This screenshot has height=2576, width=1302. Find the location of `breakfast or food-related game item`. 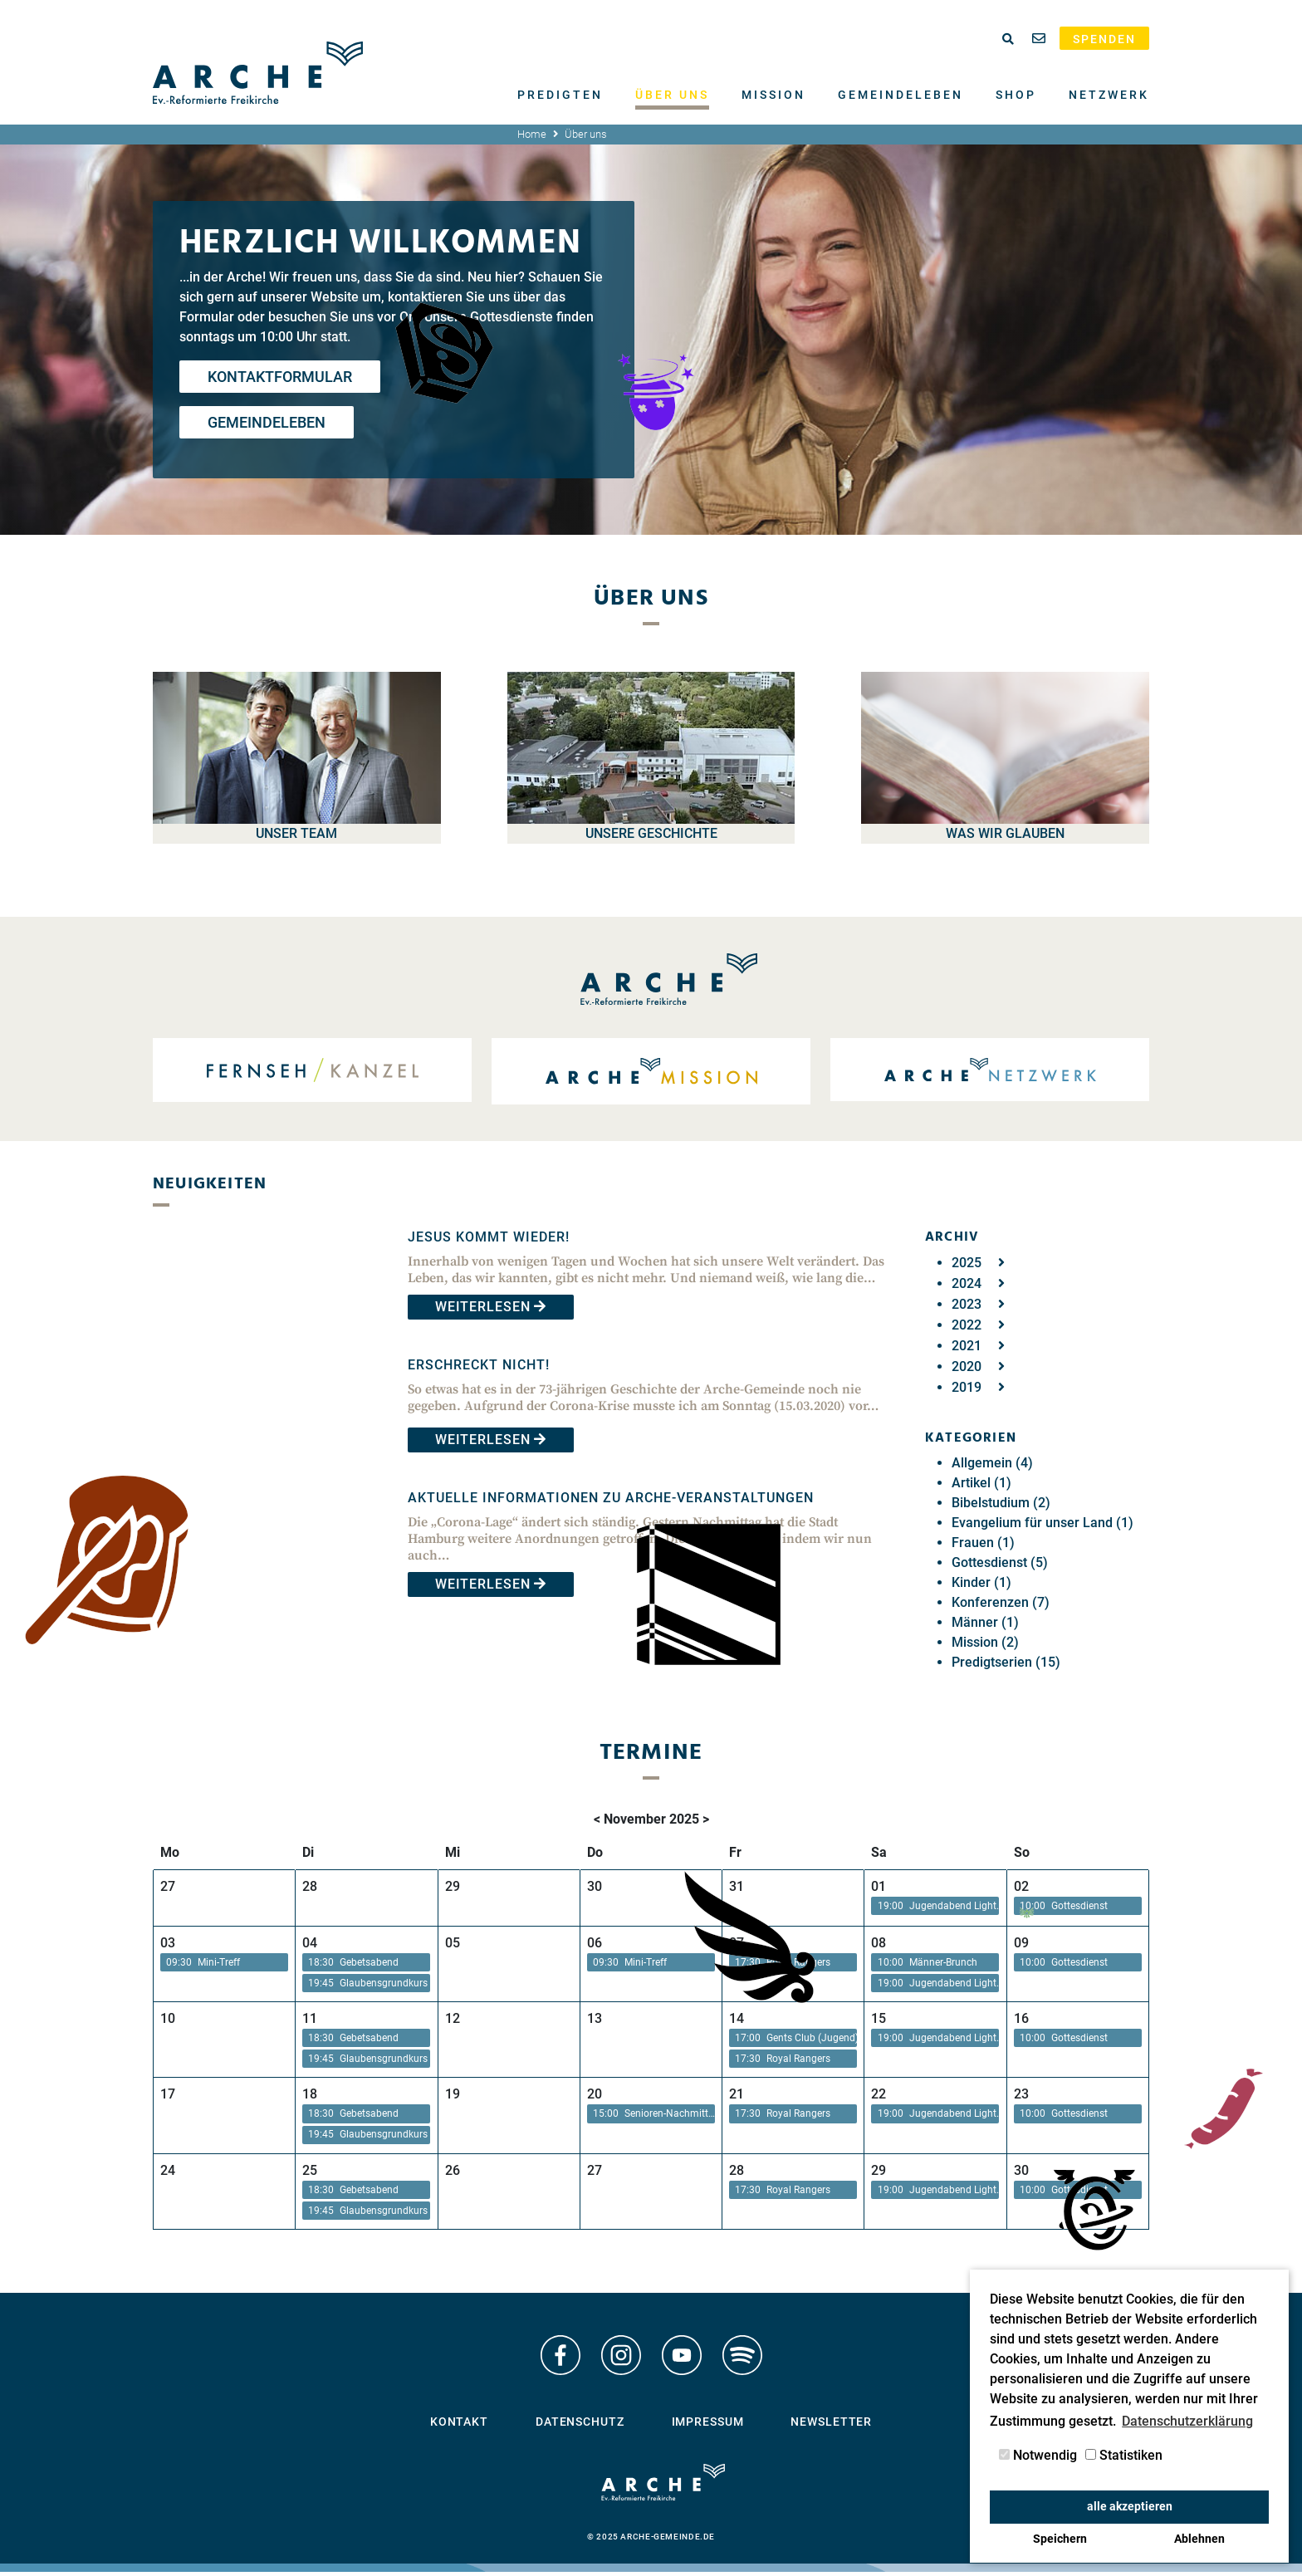

breakfast or food-related game item is located at coordinates (106, 1560).